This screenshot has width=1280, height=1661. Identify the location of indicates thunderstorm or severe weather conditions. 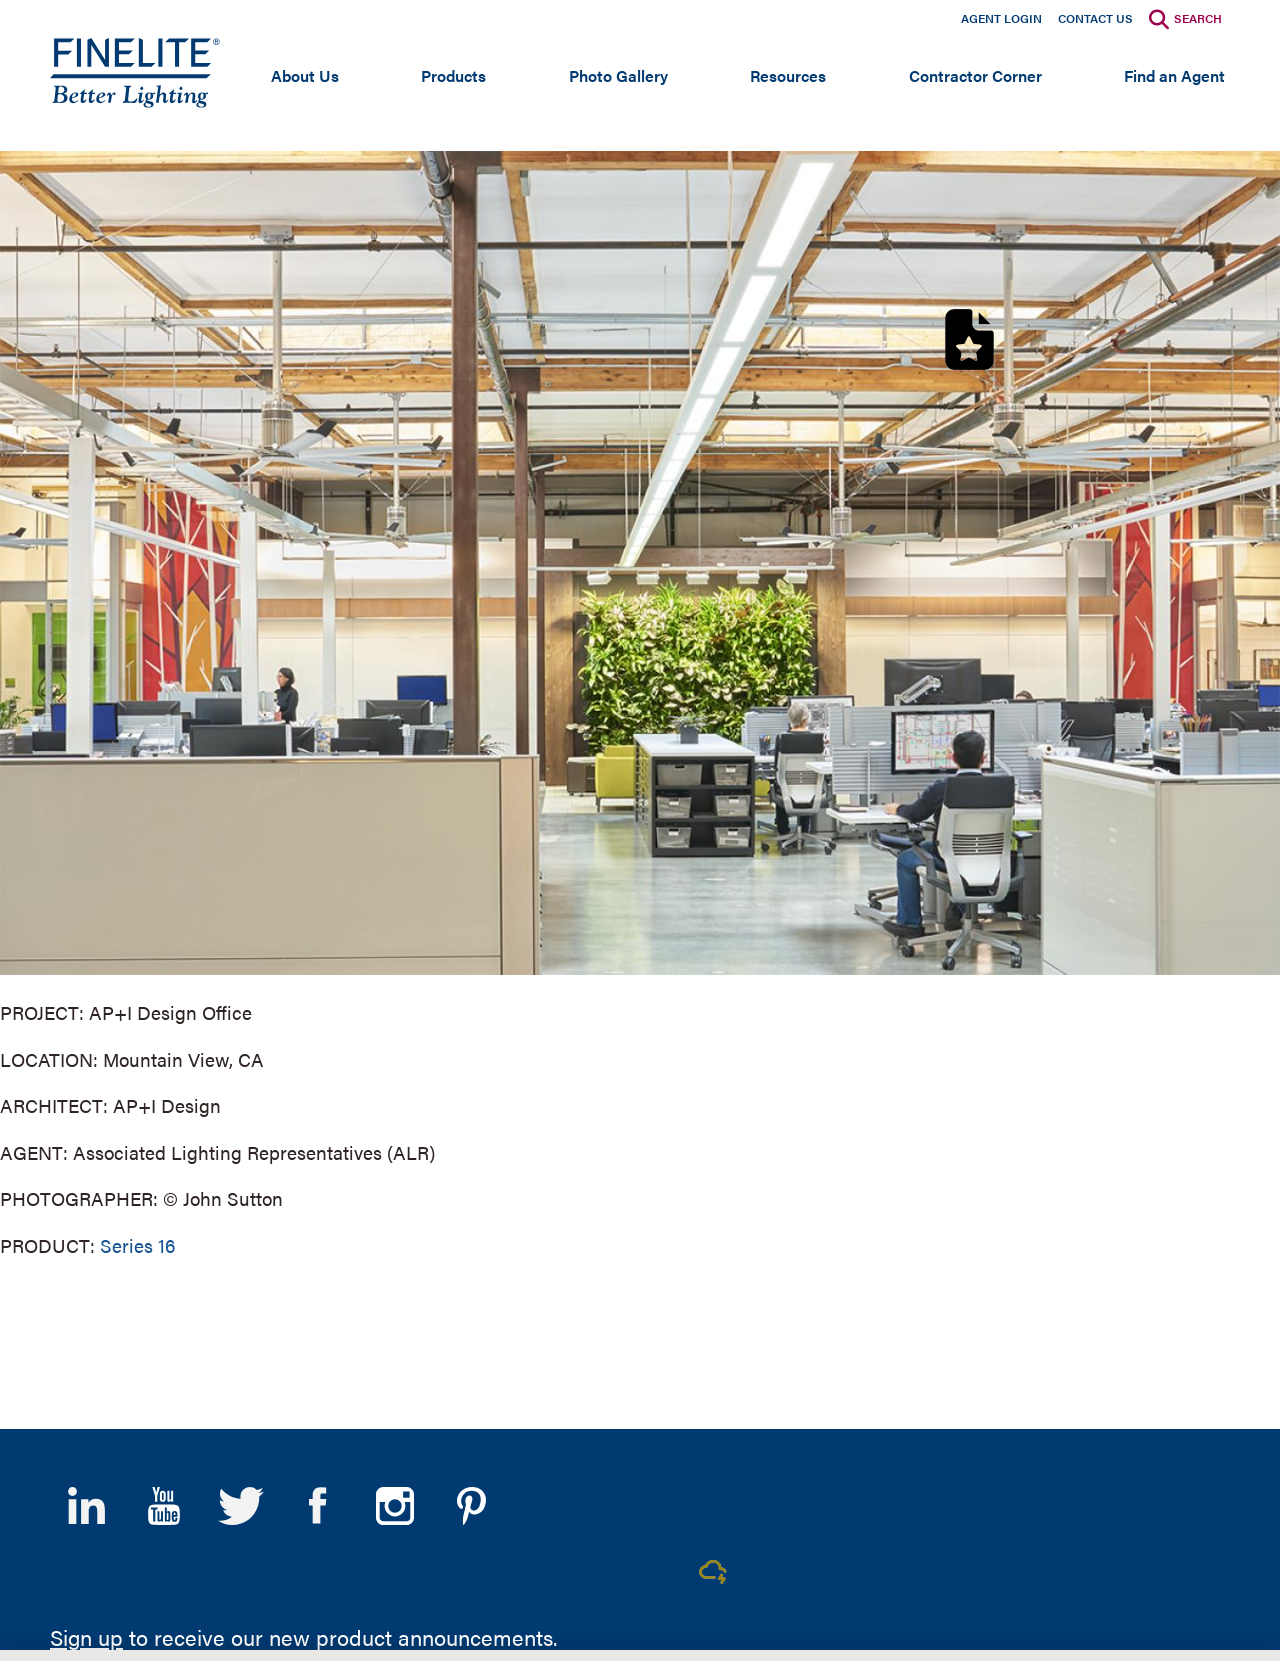
(713, 1570).